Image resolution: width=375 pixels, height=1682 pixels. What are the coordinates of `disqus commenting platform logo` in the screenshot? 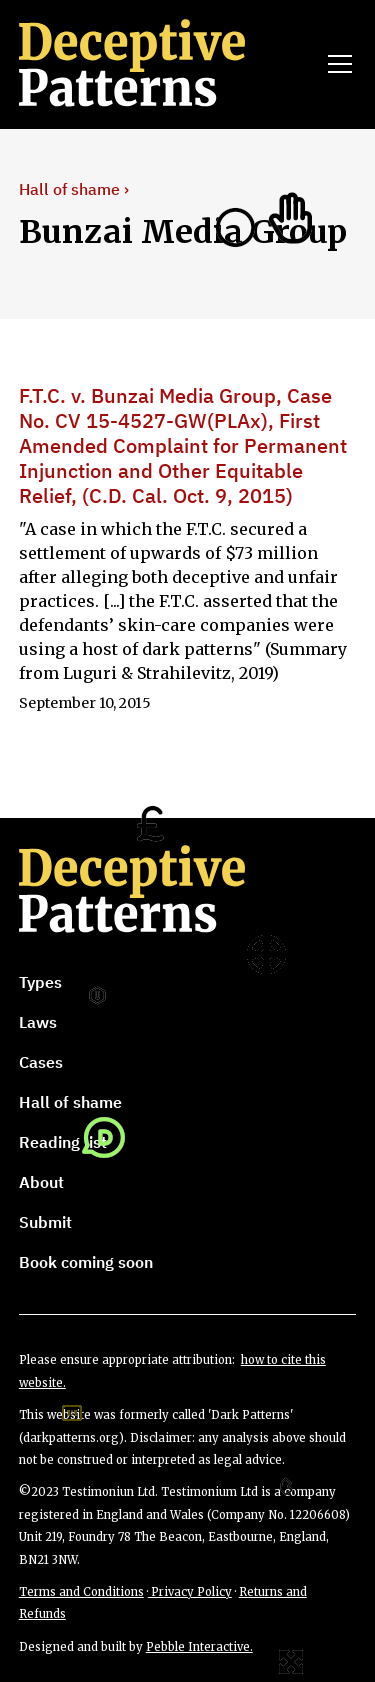 It's located at (104, 1137).